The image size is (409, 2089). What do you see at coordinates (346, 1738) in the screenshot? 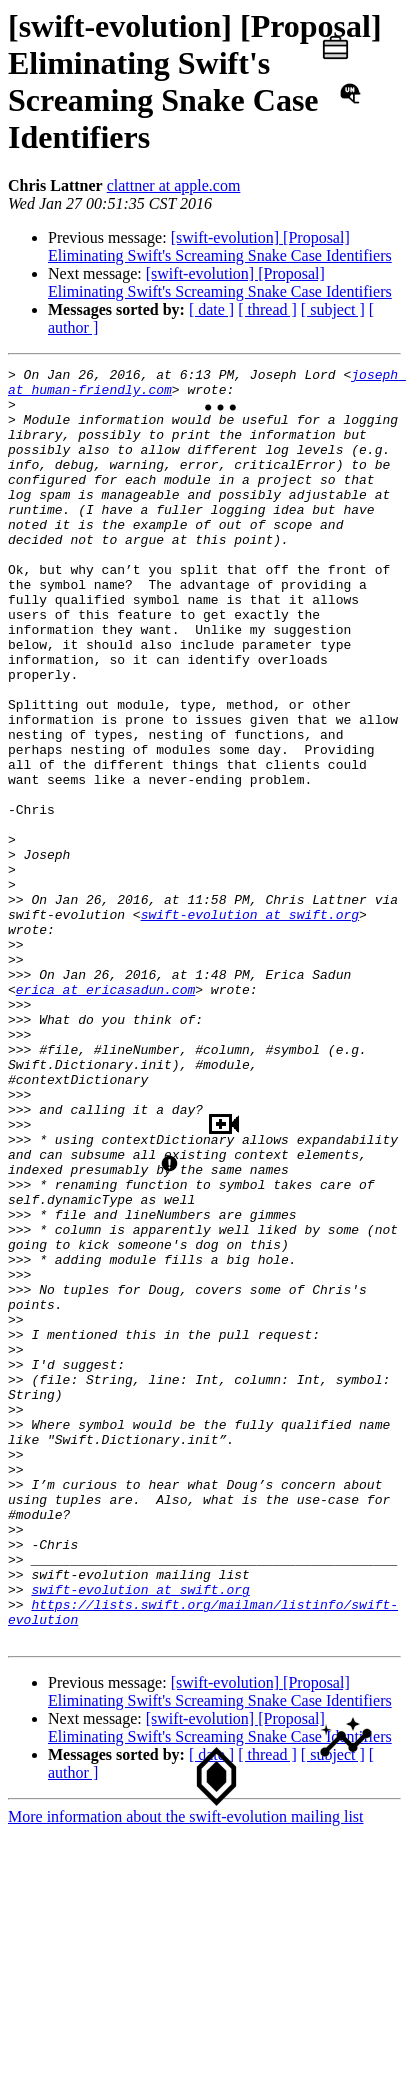
I see `view analytics and performance insights` at bounding box center [346, 1738].